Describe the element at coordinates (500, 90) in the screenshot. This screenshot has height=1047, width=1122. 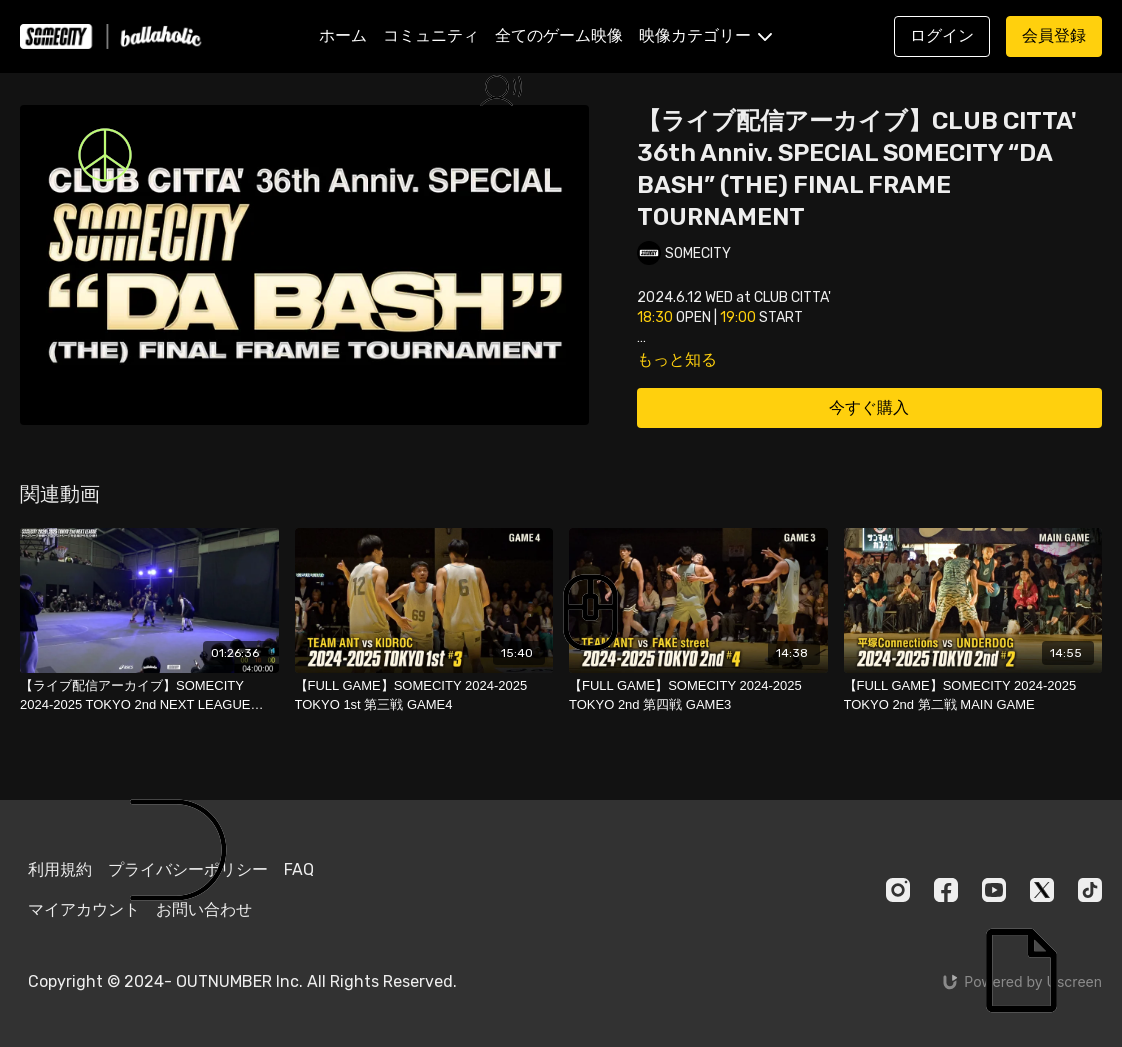
I see `user is currently speaking or broadcasting audio` at that location.